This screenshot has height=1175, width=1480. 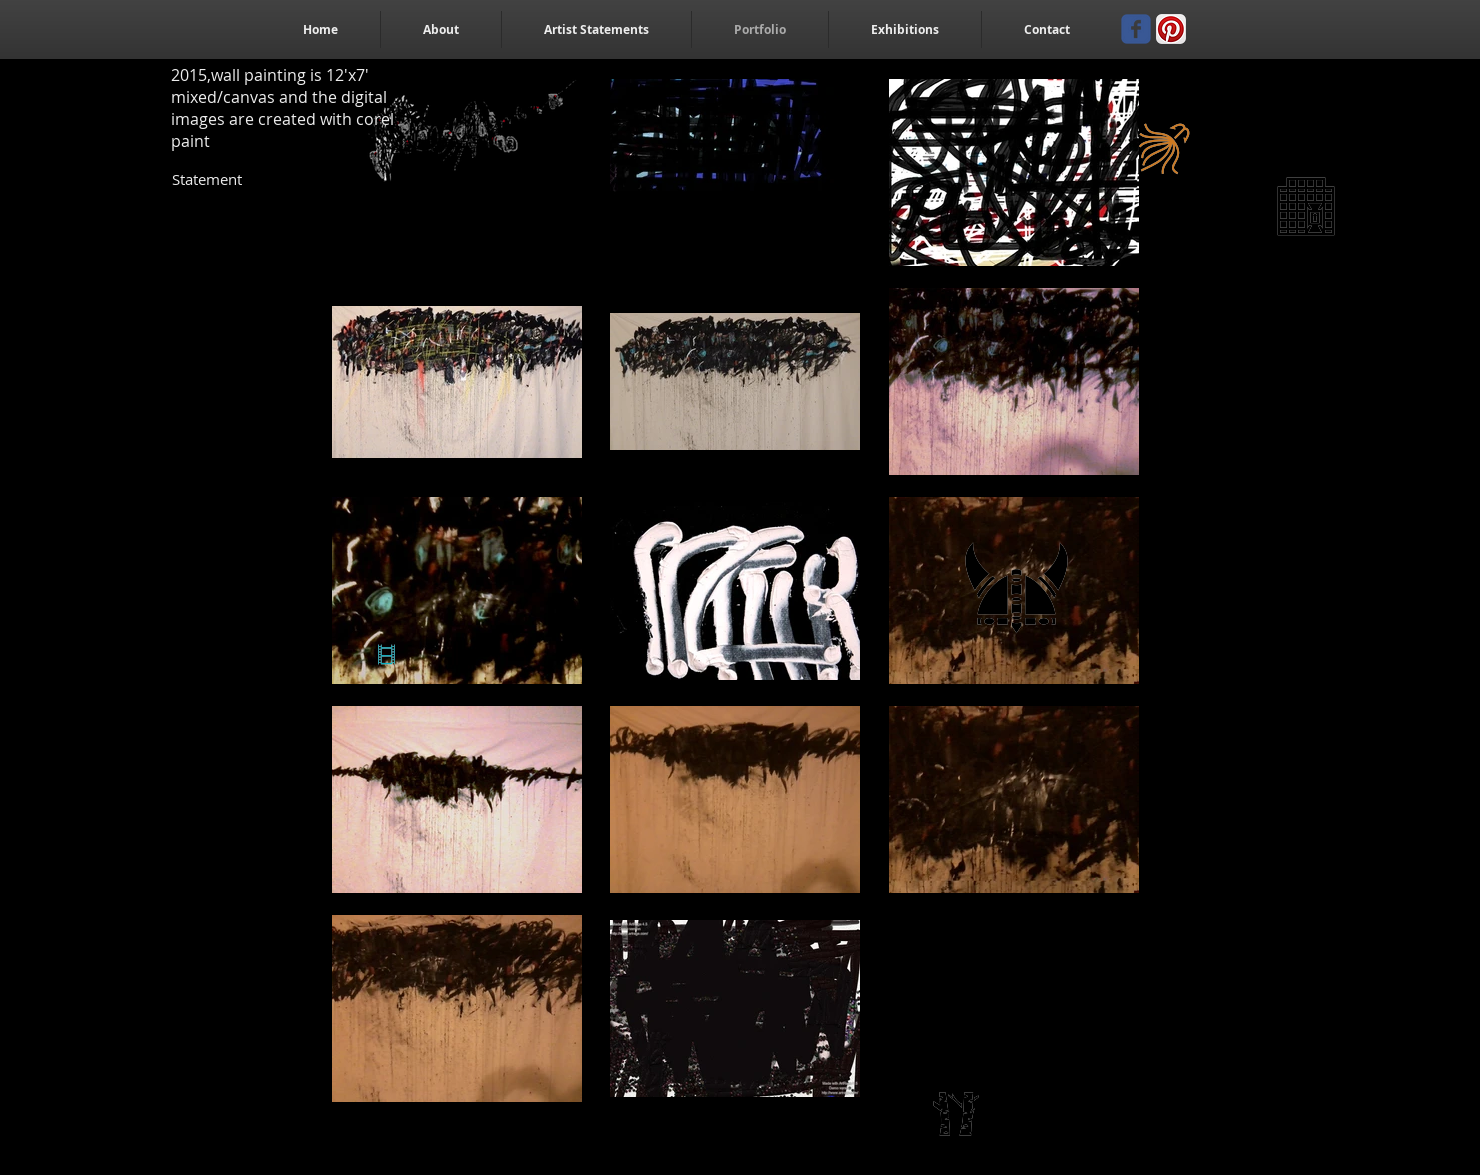 What do you see at coordinates (956, 1114) in the screenshot?
I see `access forest or nature-themed game area` at bounding box center [956, 1114].